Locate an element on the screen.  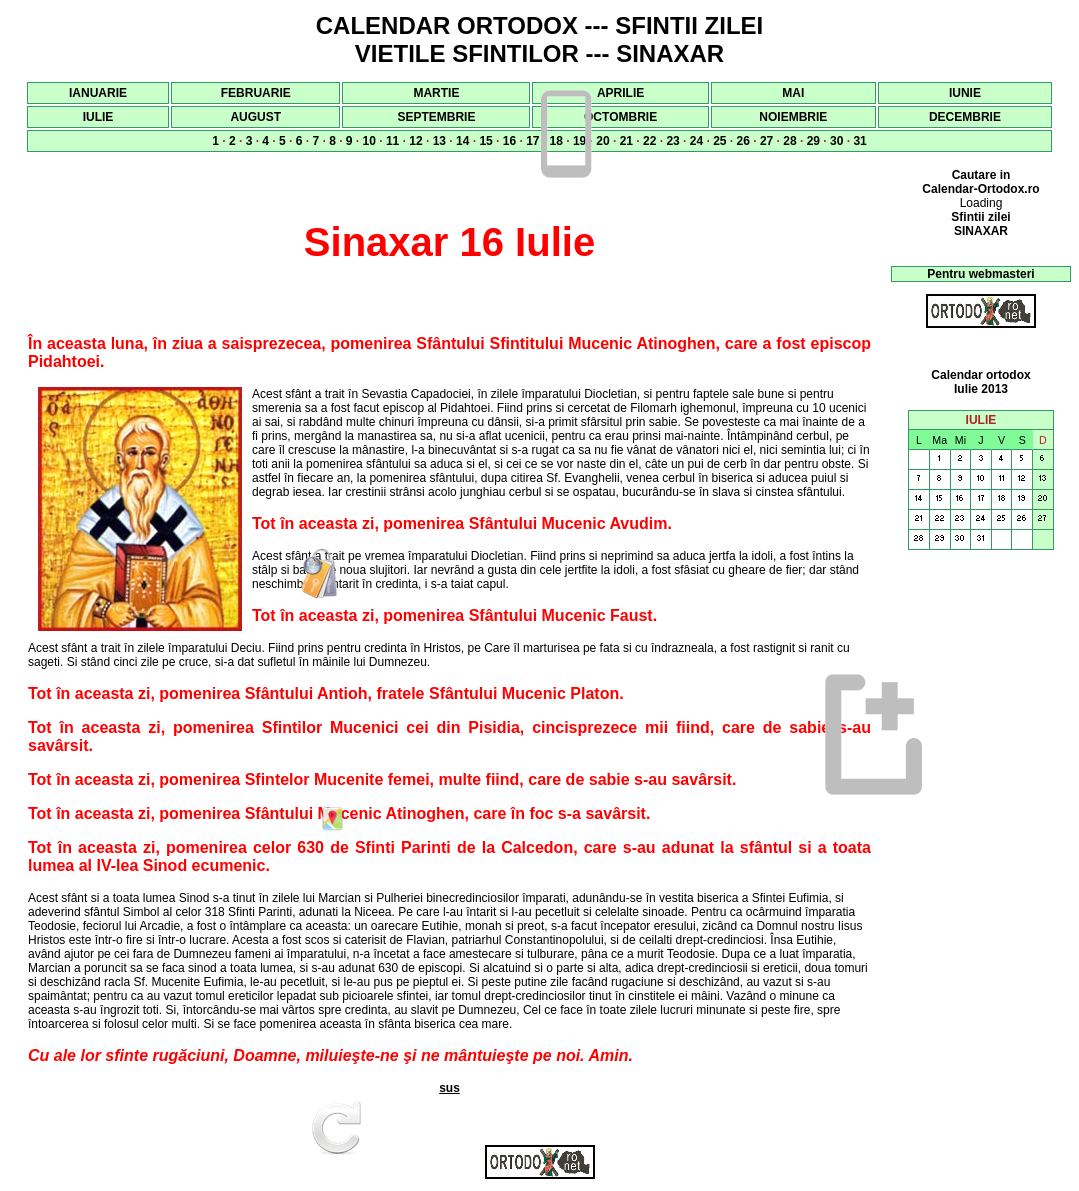
indicates an iPhone or iOS device is located at coordinates (566, 134).